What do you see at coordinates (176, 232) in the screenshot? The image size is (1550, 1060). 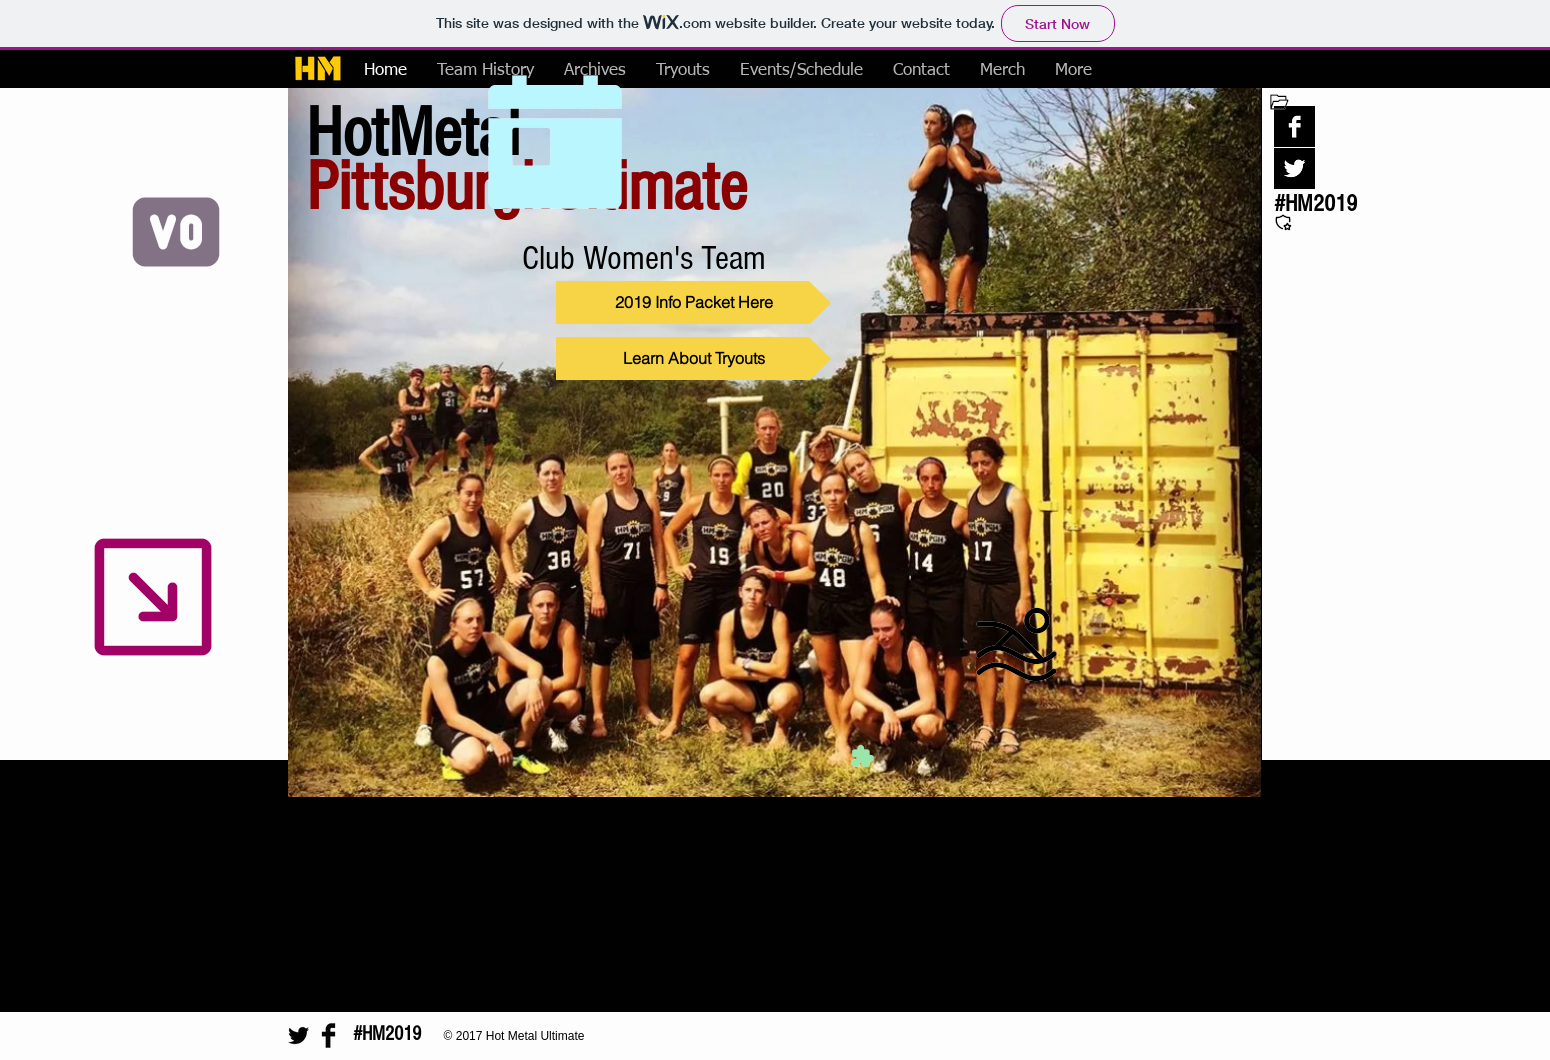 I see `enable voiceover accessibility feature` at bounding box center [176, 232].